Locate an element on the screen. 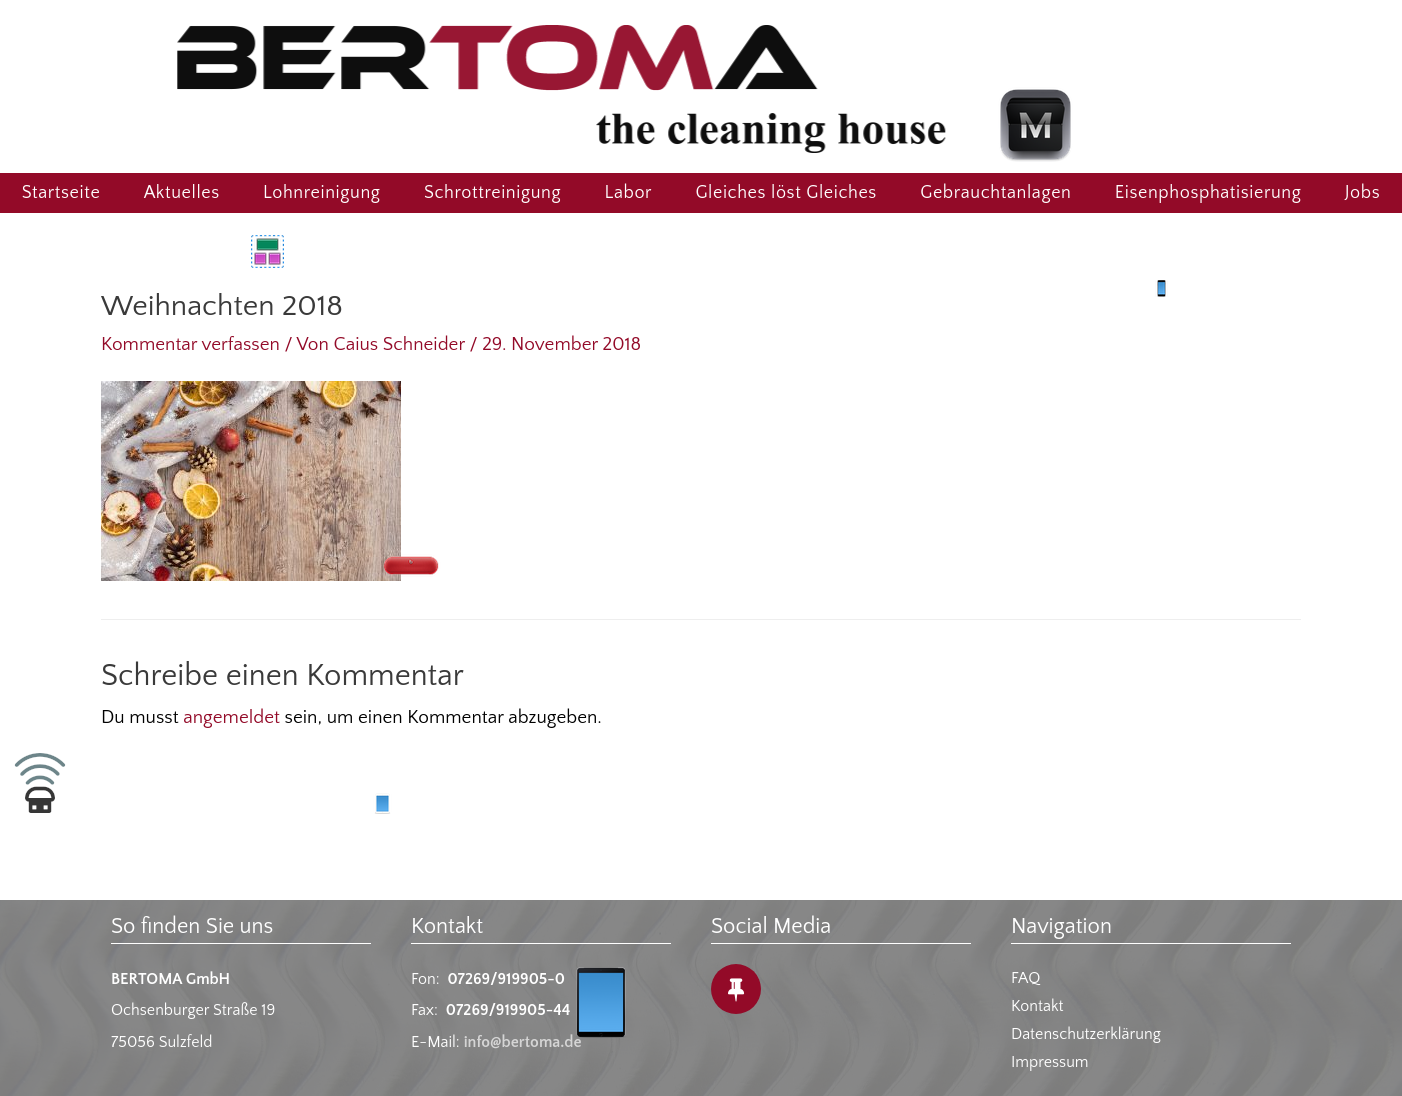 This screenshot has width=1402, height=1096. indicates a wireless USB receiver is connected is located at coordinates (40, 783).